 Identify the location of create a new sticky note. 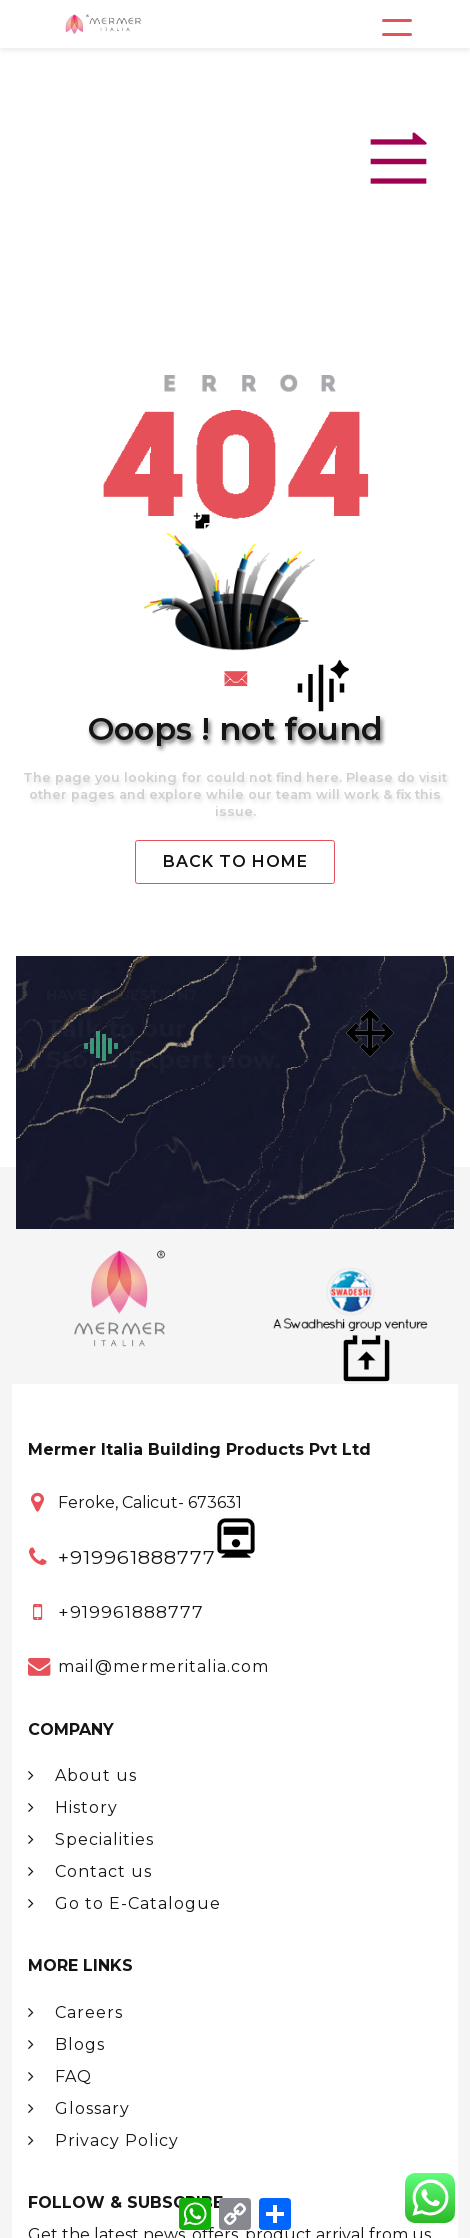
(202, 521).